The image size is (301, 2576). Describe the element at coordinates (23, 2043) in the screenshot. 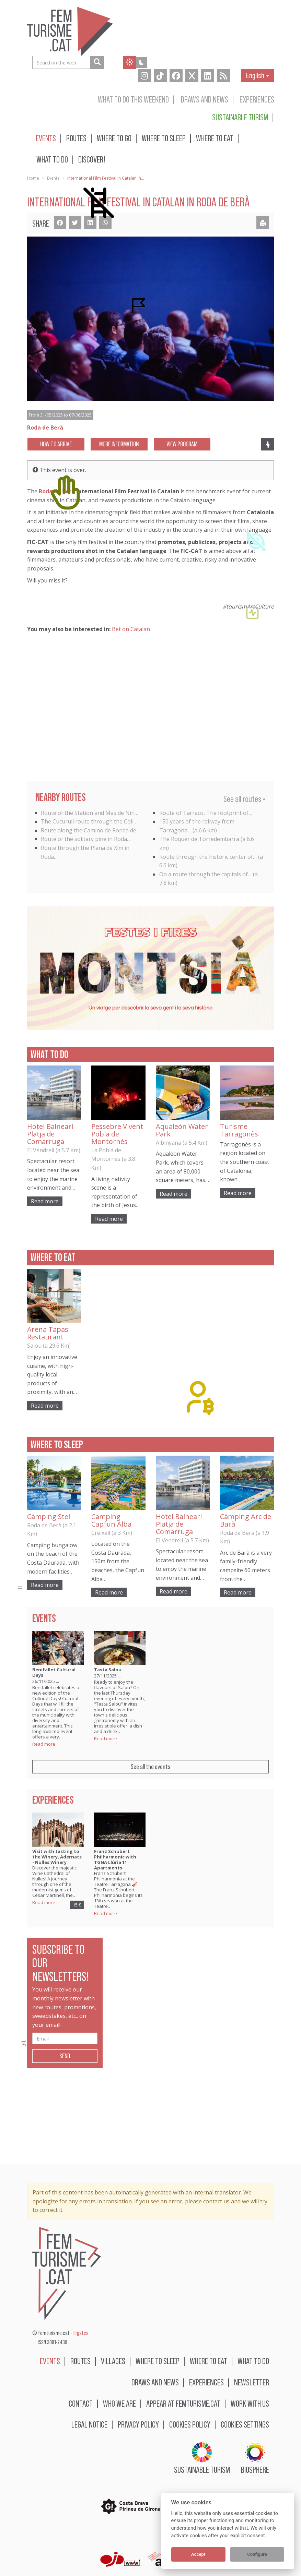

I see `sort or filter items in descending order` at that location.